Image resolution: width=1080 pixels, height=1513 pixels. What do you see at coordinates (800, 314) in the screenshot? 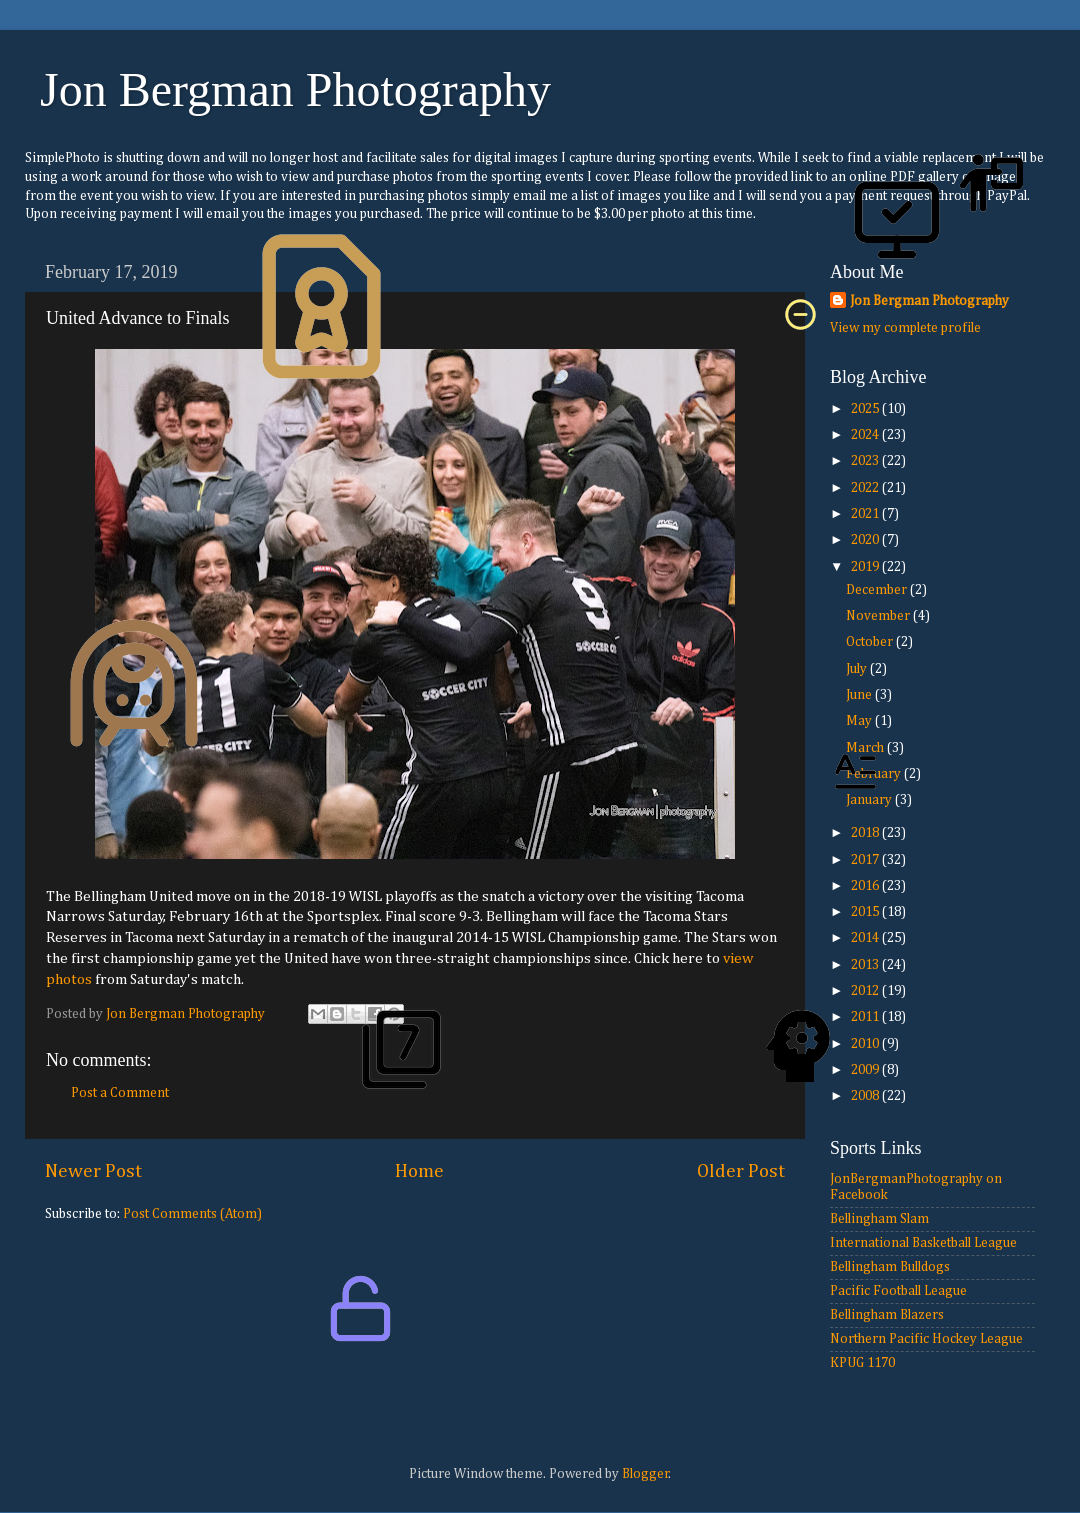
I see `remove an item from a list` at bounding box center [800, 314].